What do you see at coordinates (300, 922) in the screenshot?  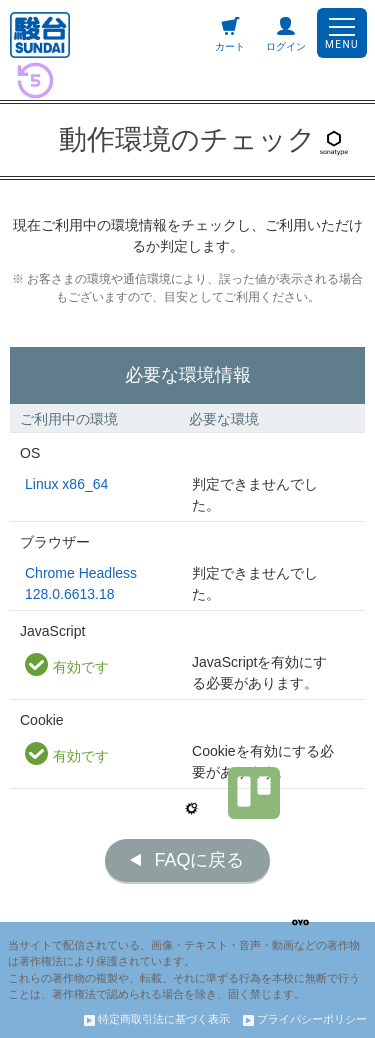 I see `open the OYO hotel booking app` at bounding box center [300, 922].